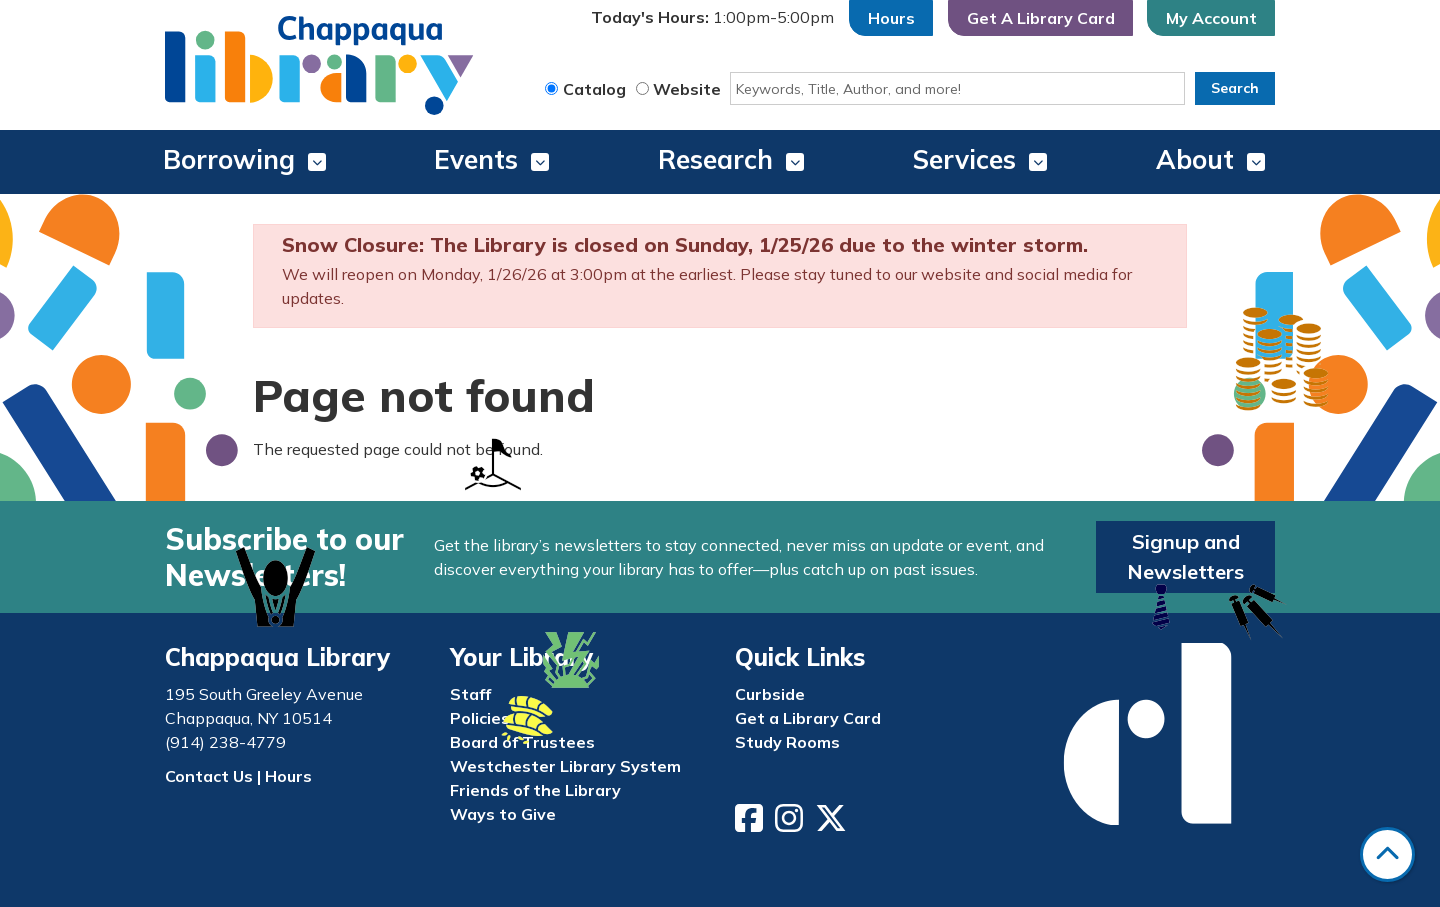  I want to click on indicates acupuncture or needle-based treatment, so click(1257, 612).